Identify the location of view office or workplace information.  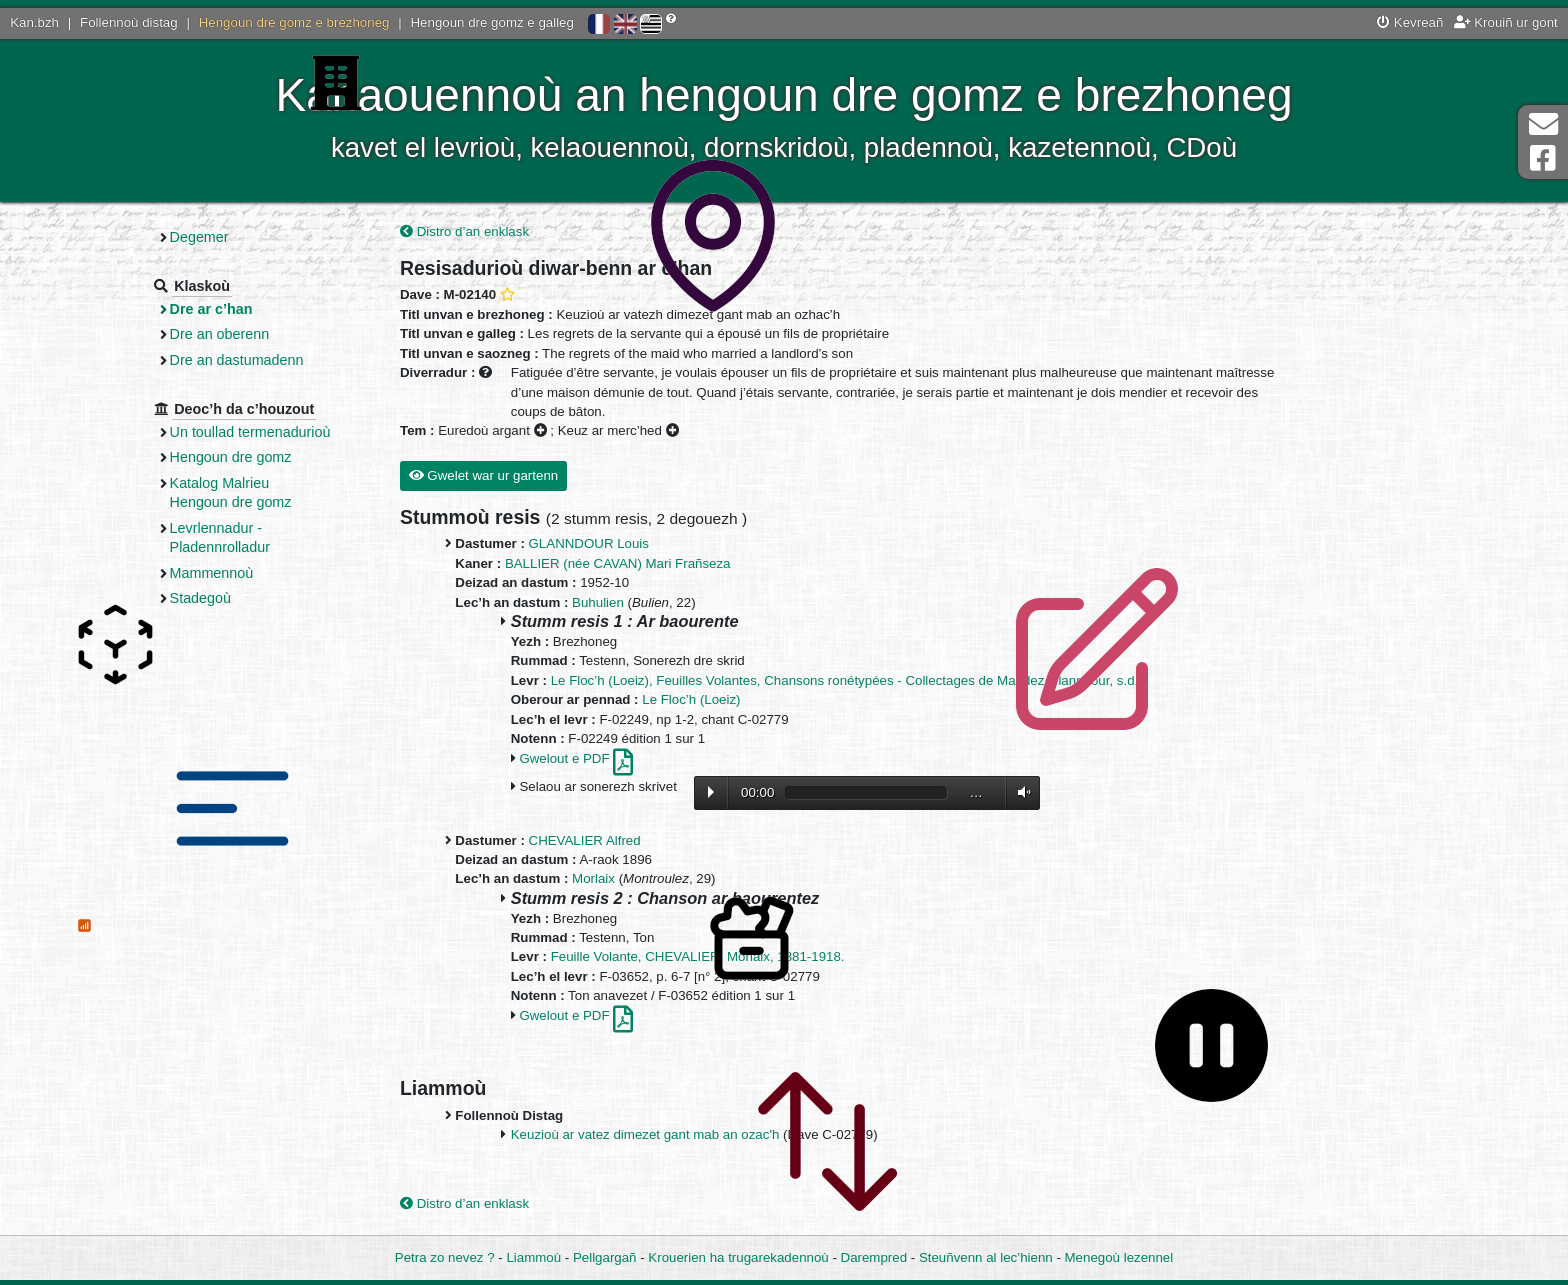
(336, 83).